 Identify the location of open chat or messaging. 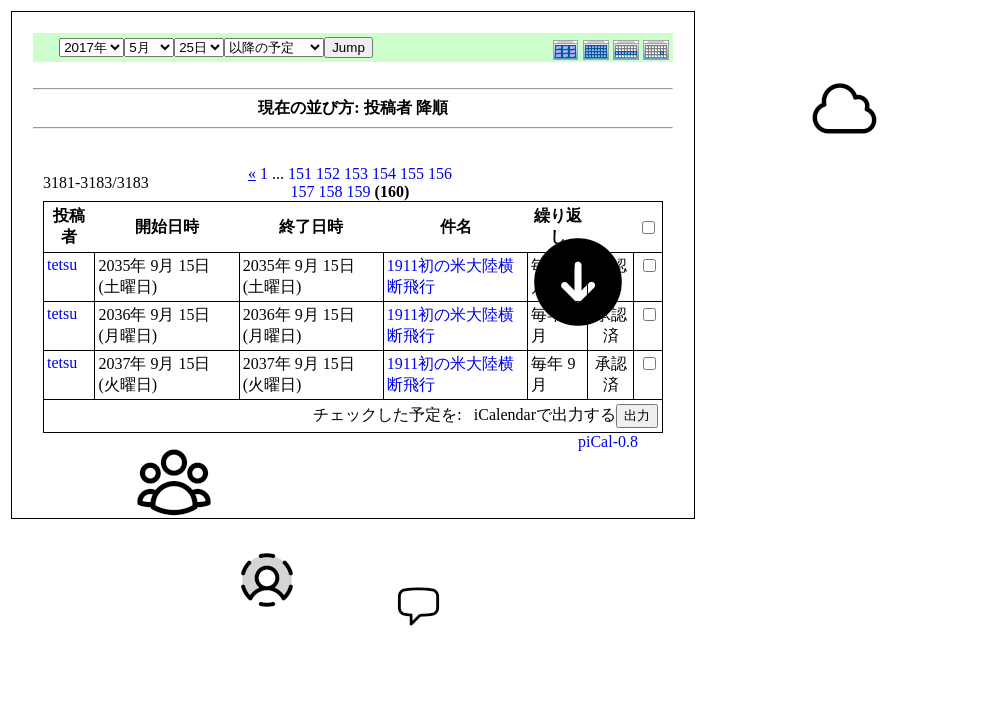
(418, 606).